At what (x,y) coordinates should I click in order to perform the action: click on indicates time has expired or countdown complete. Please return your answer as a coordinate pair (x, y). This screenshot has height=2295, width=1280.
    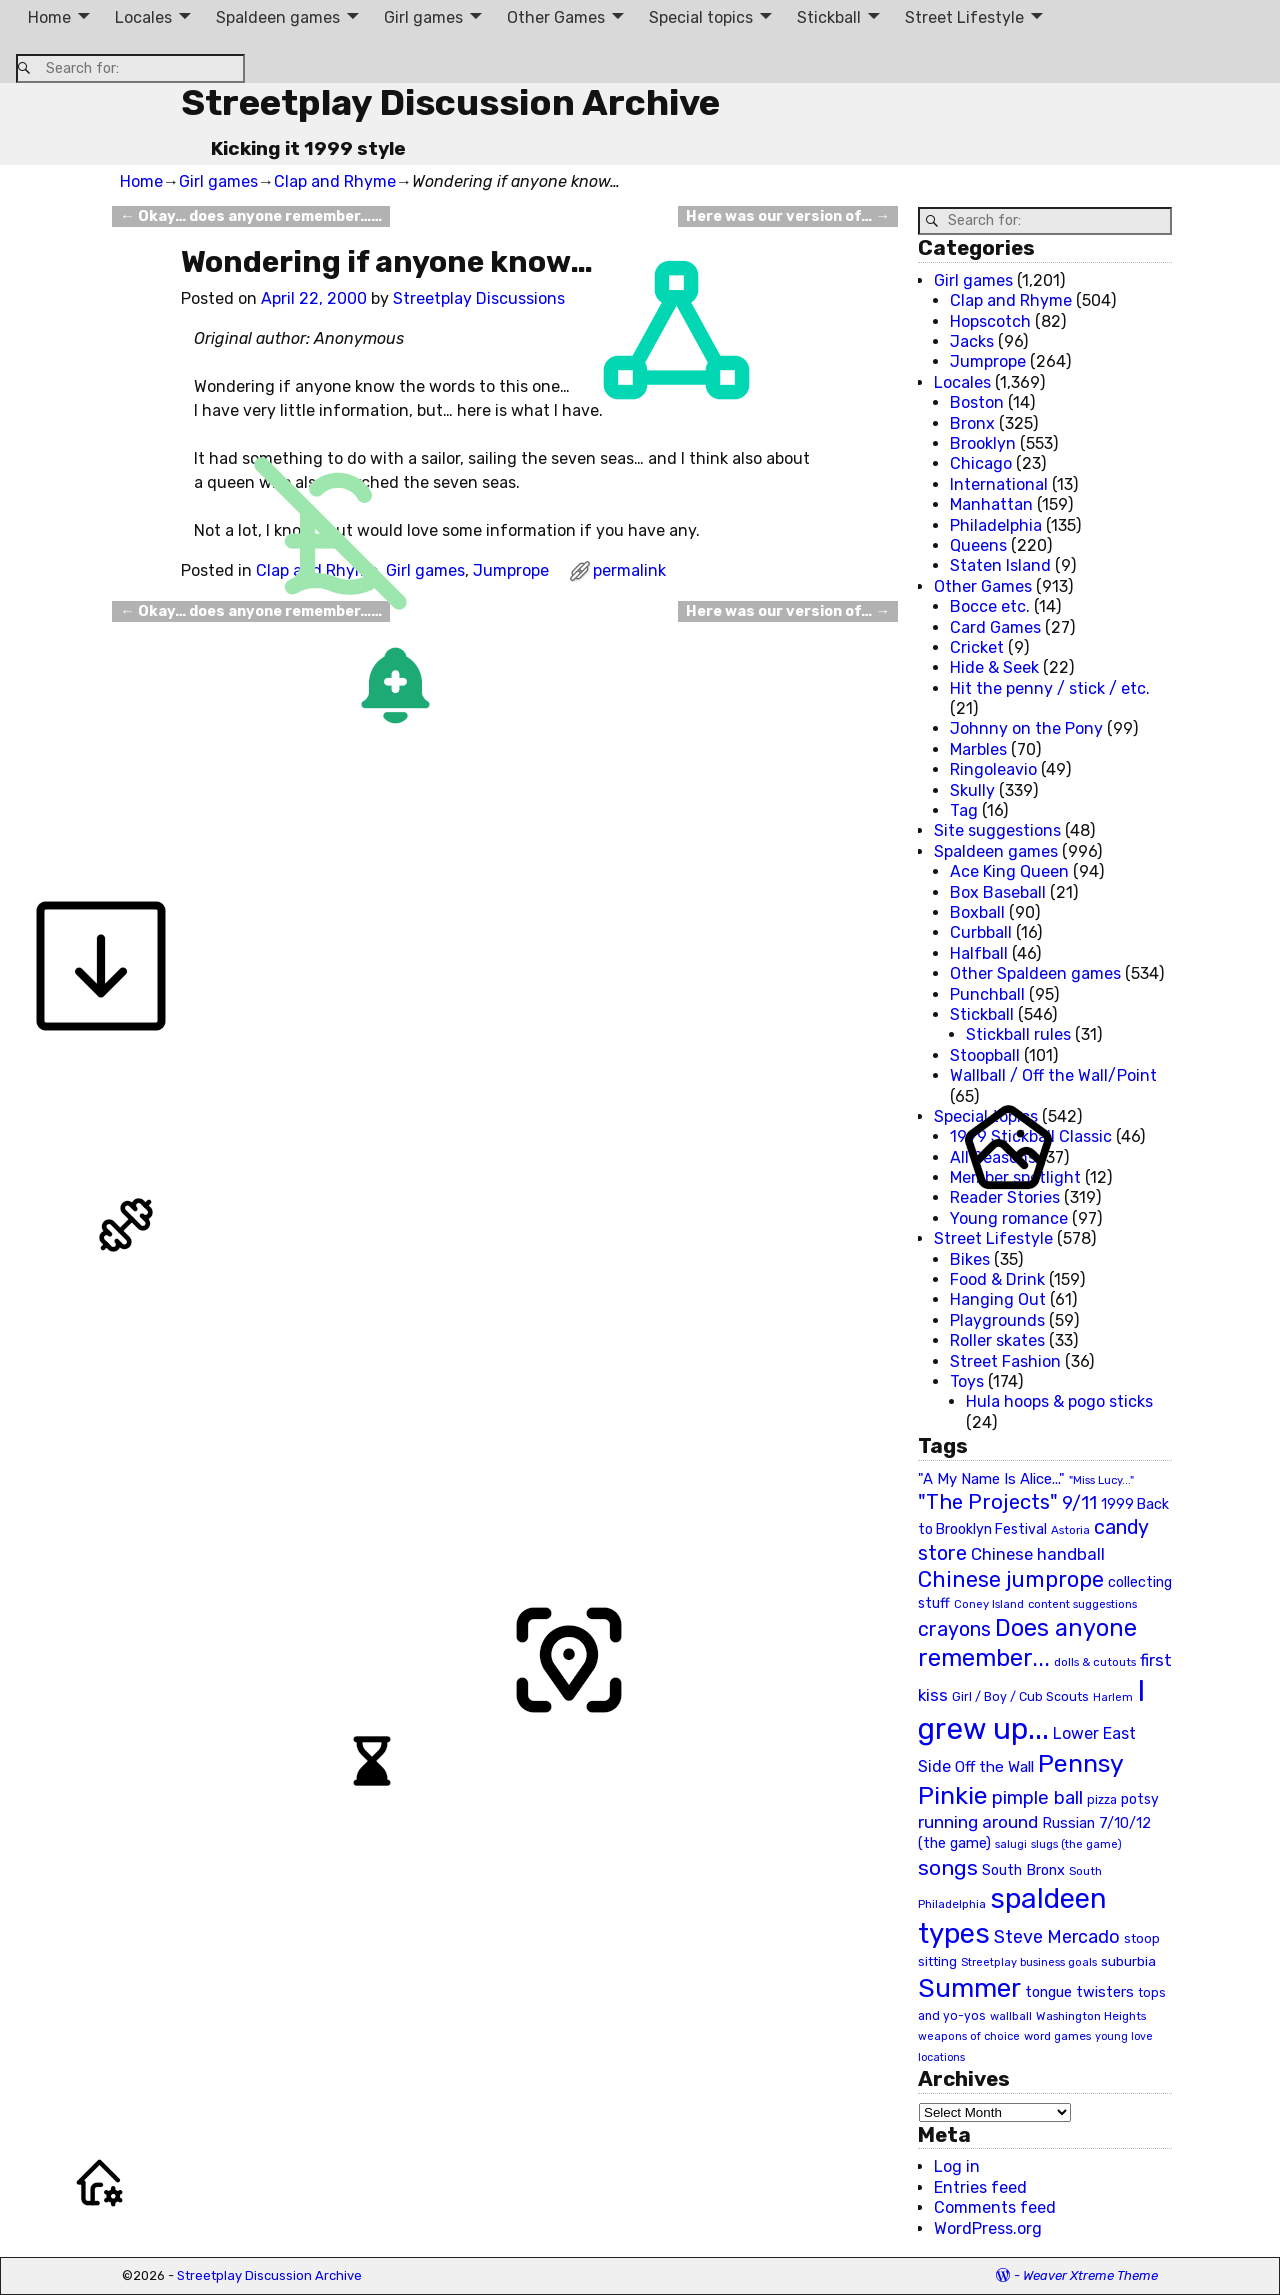
    Looking at the image, I should click on (372, 1761).